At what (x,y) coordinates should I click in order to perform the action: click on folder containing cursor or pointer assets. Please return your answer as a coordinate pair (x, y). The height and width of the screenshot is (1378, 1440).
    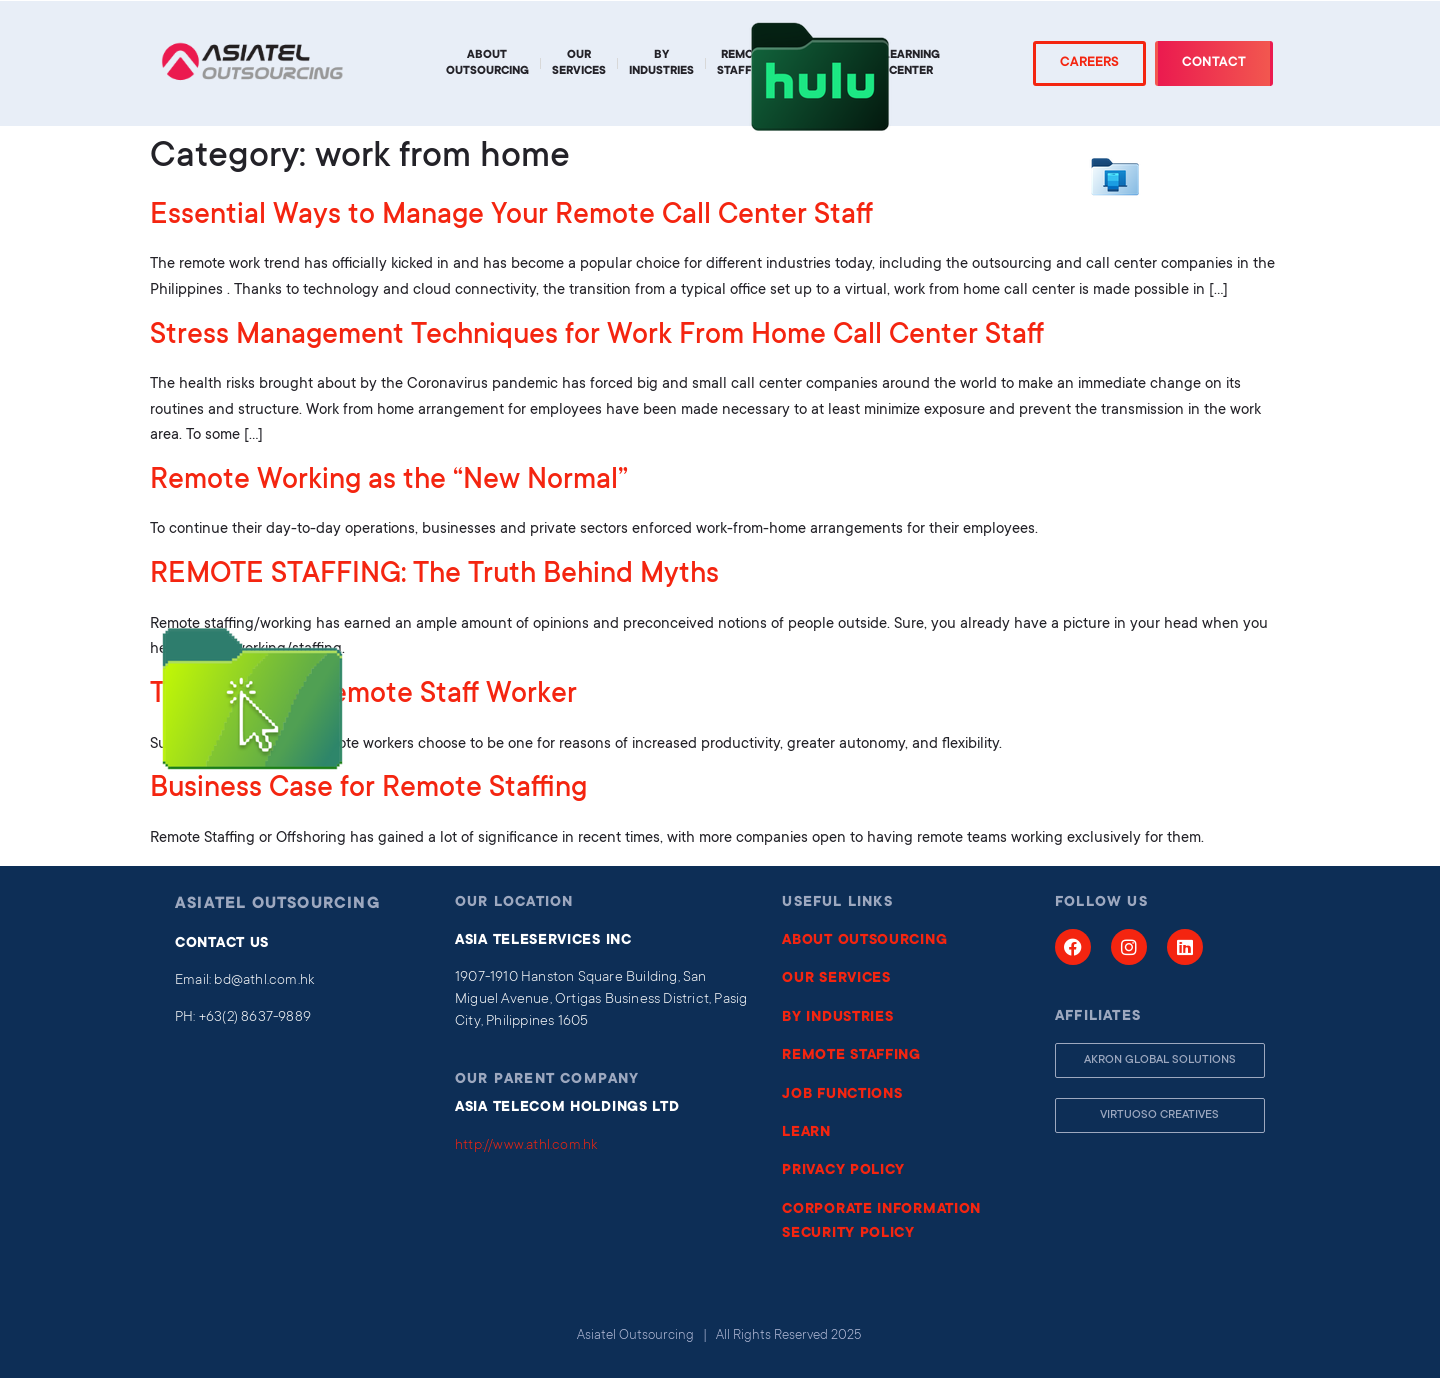
    Looking at the image, I should click on (252, 703).